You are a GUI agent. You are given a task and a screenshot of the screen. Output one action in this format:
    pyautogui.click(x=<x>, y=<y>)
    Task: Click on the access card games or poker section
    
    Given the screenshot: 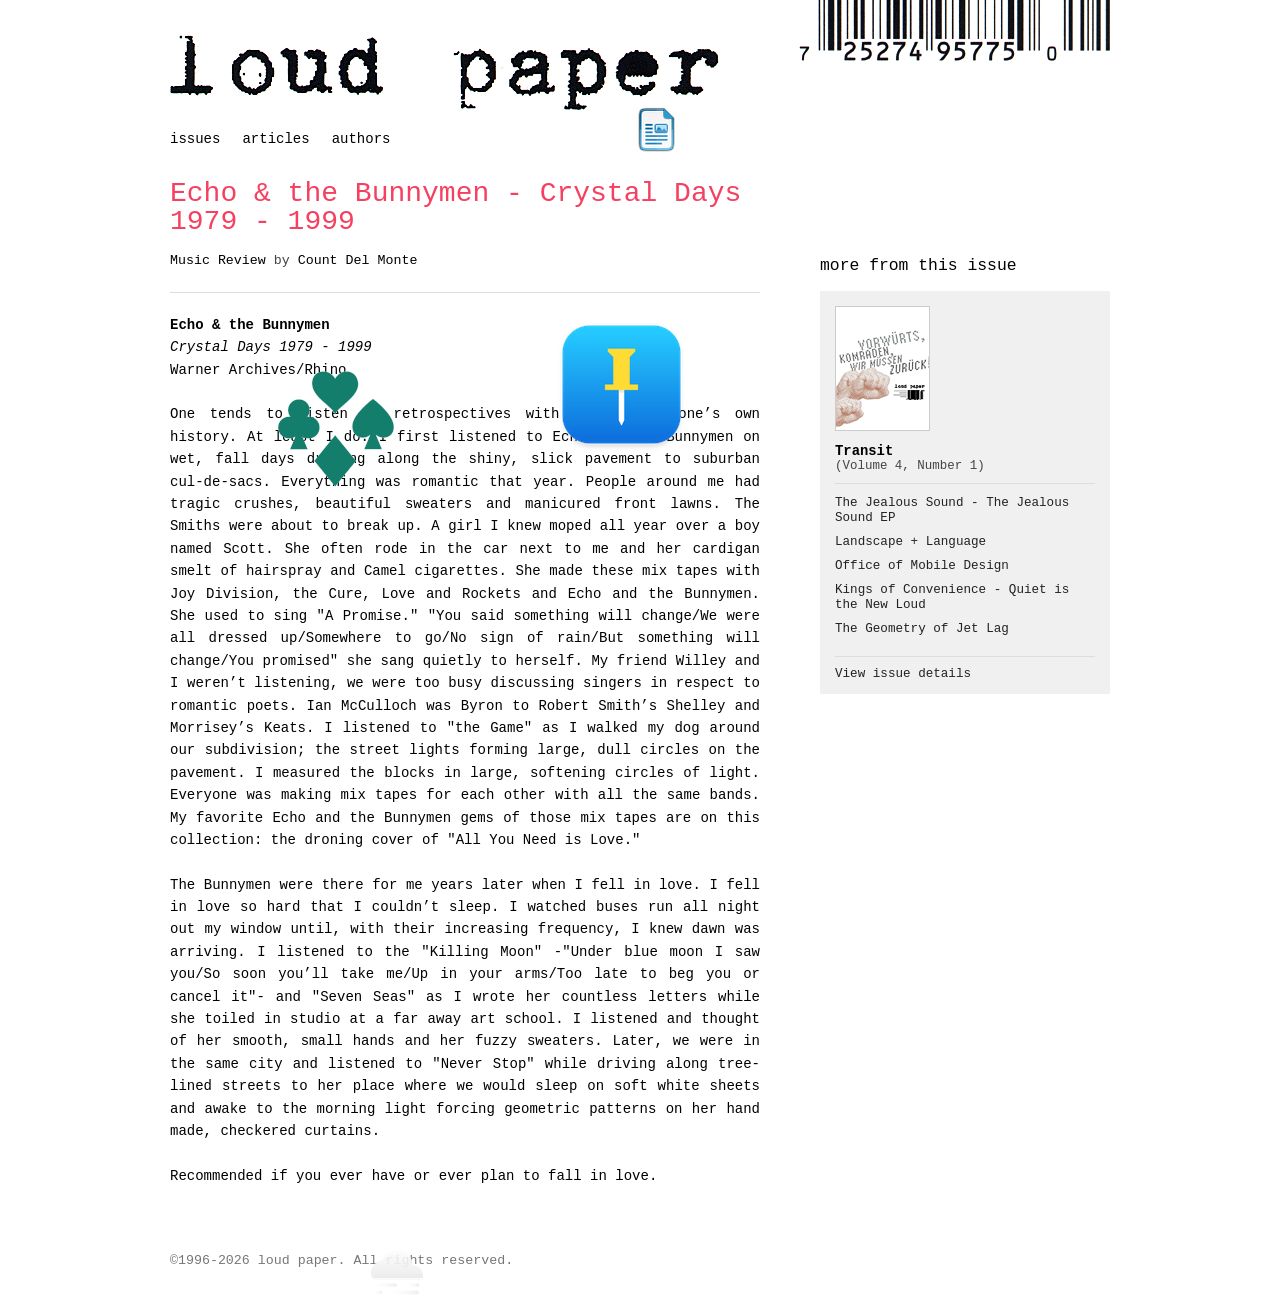 What is the action you would take?
    pyautogui.click(x=335, y=428)
    